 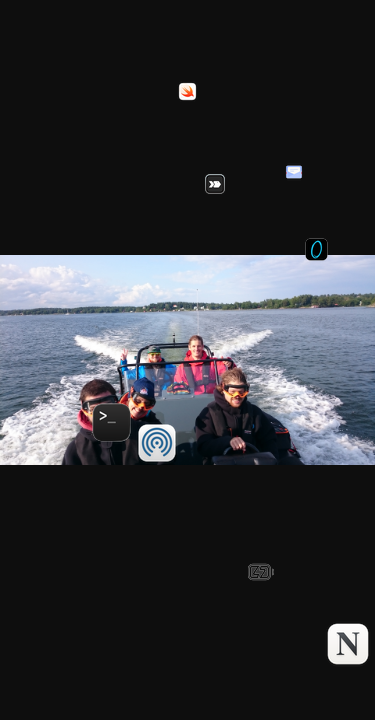 What do you see at coordinates (348, 644) in the screenshot?
I see `open notion app` at bounding box center [348, 644].